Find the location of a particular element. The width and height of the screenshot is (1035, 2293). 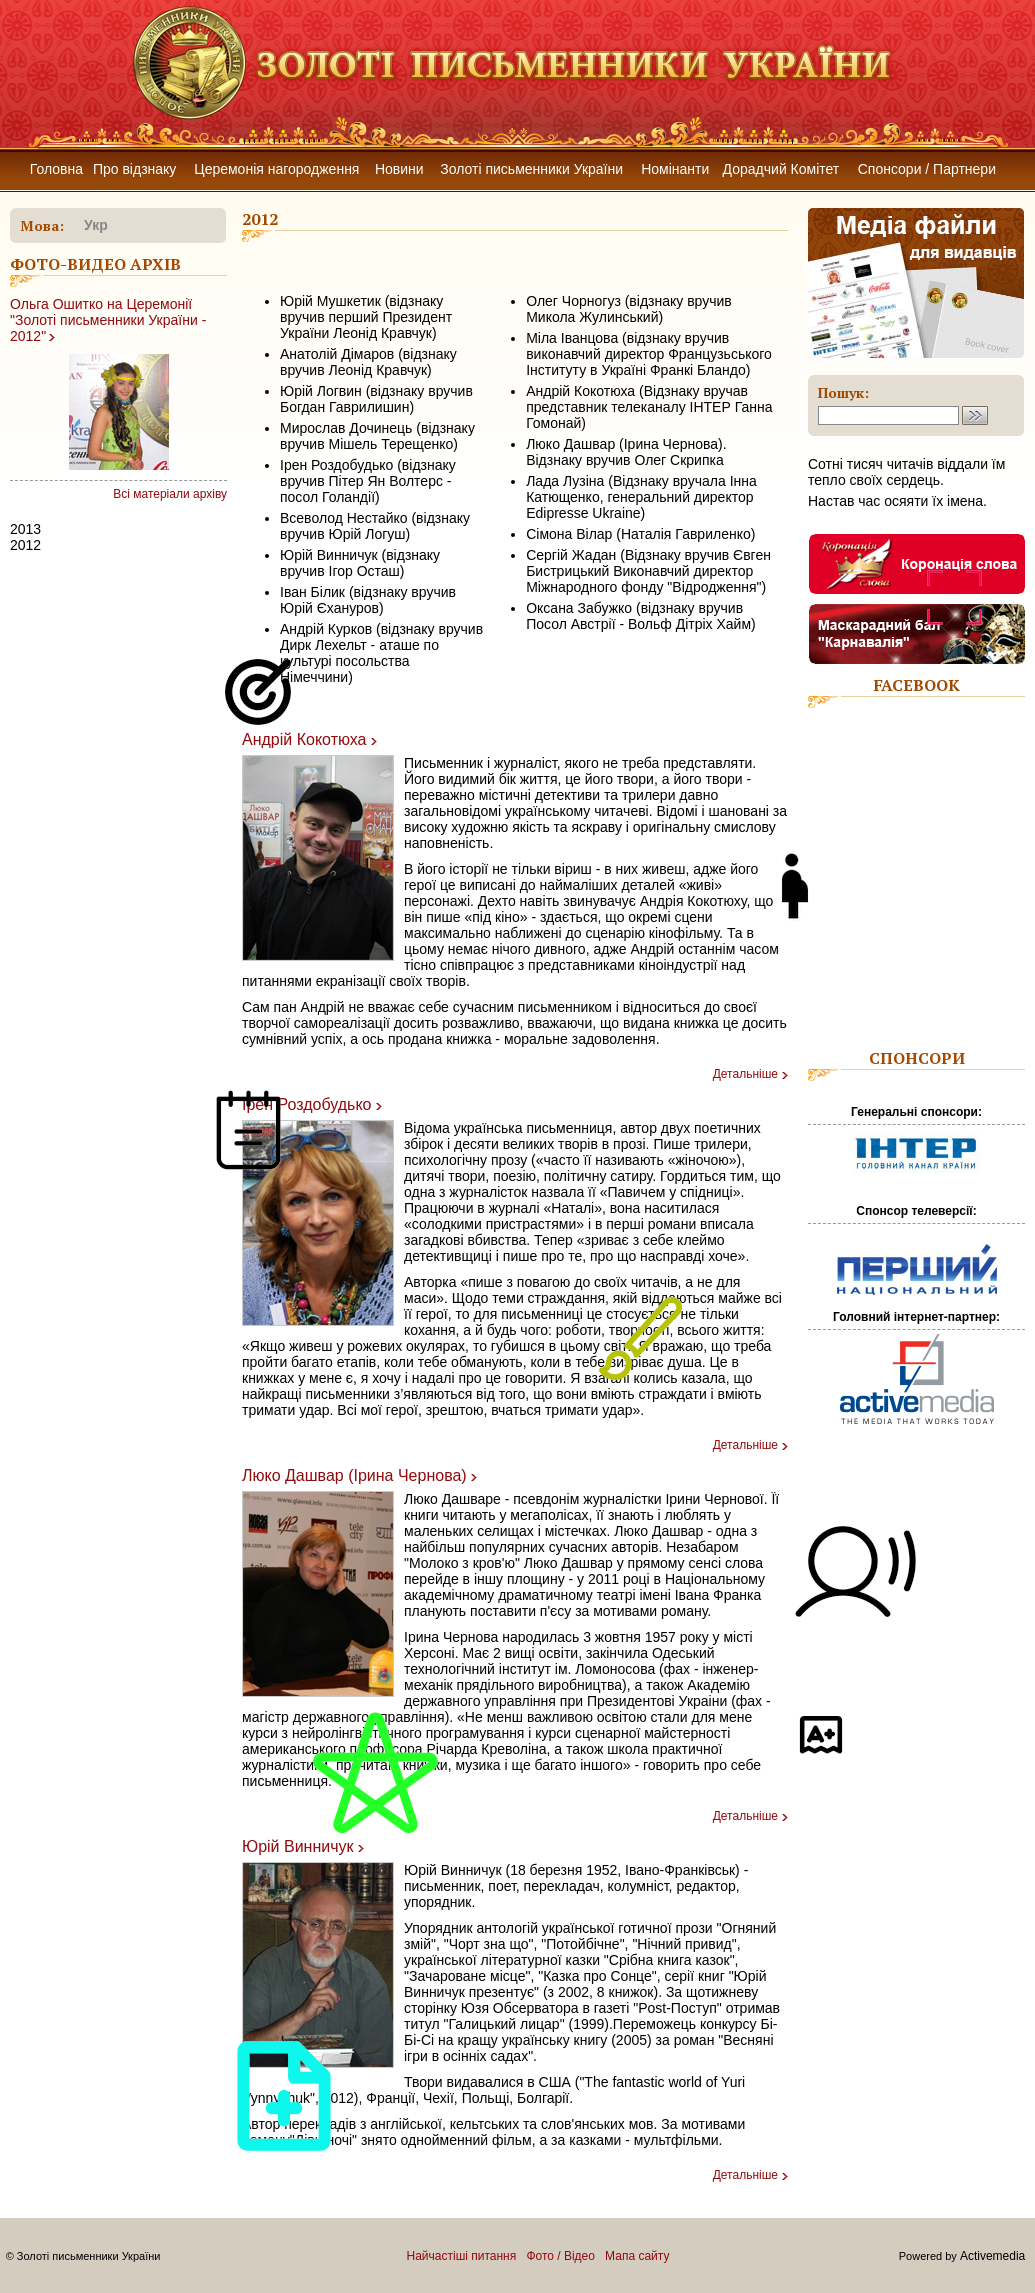

indicates pregnancy-related features or services is located at coordinates (795, 886).